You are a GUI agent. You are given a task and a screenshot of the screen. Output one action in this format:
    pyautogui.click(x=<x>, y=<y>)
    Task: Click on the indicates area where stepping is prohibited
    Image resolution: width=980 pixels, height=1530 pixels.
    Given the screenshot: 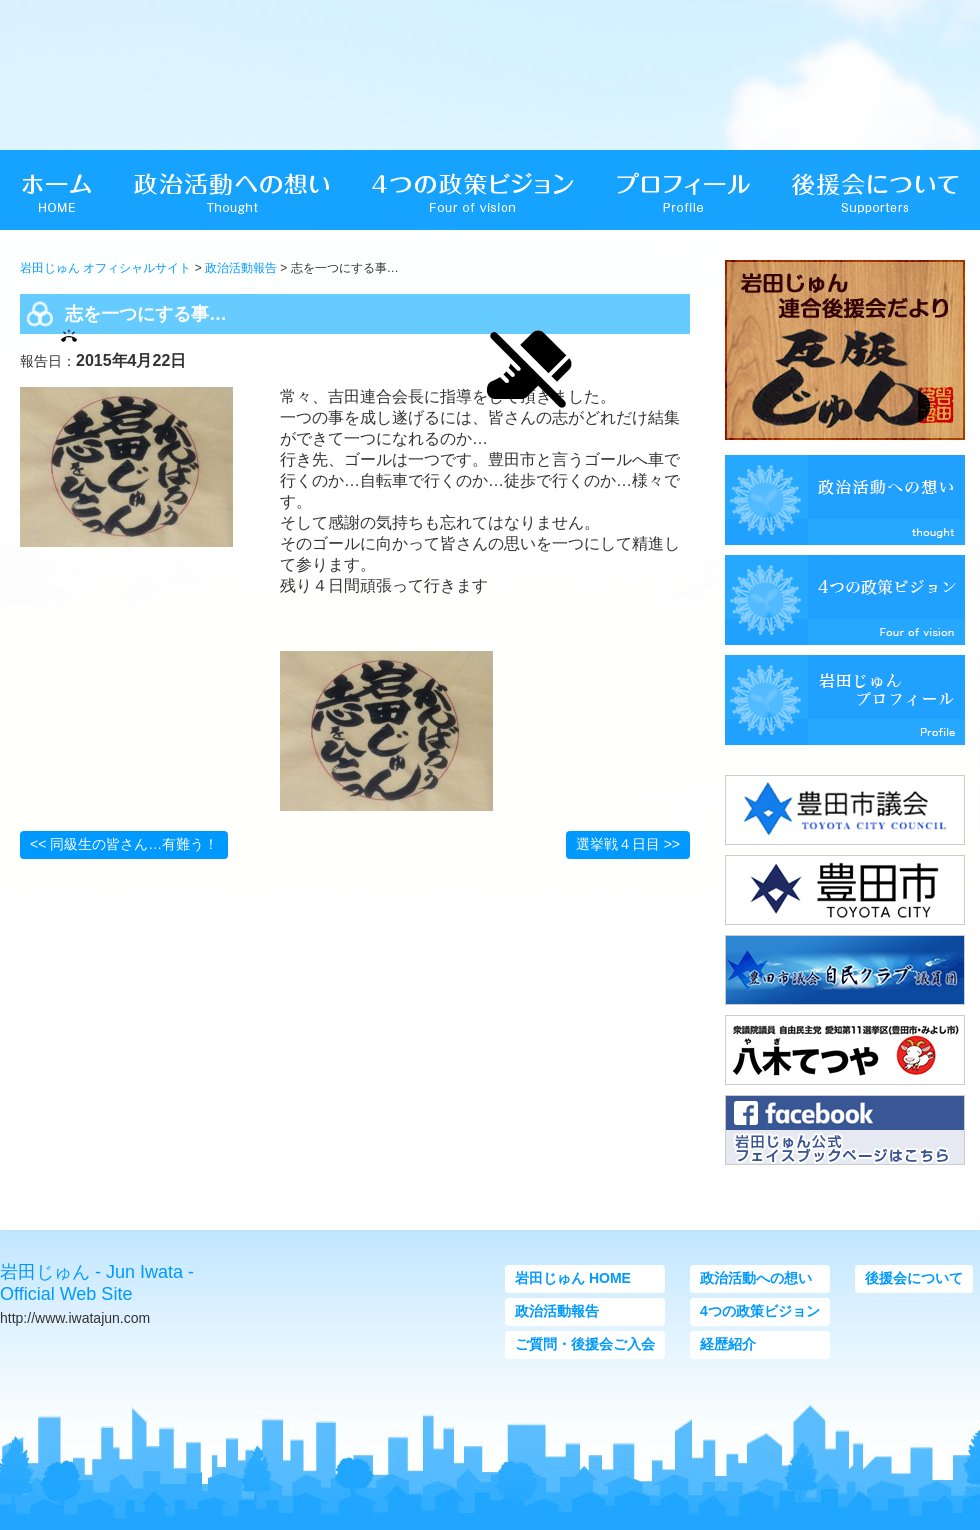 What is the action you would take?
    pyautogui.click(x=531, y=367)
    